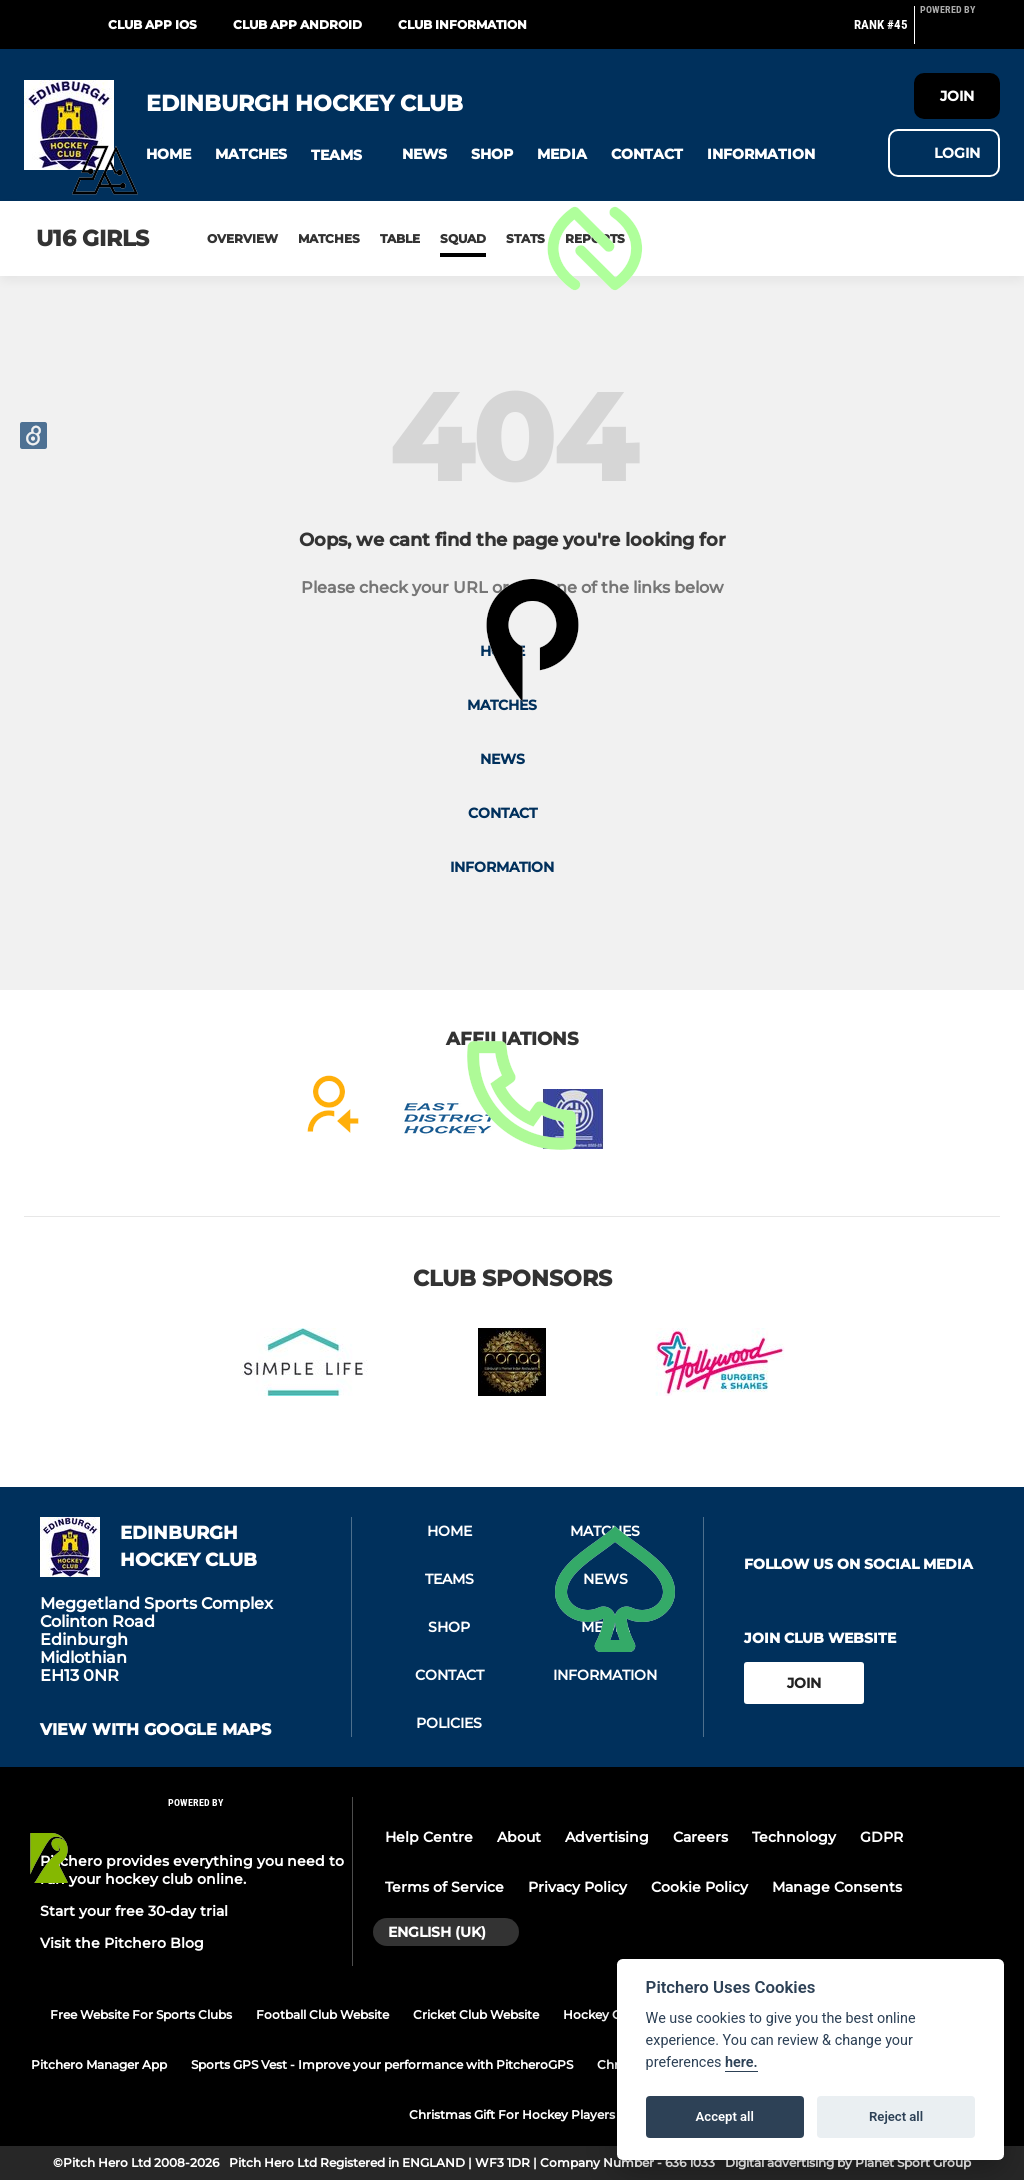 This screenshot has height=2180, width=1024. What do you see at coordinates (615, 1592) in the screenshot?
I see `spade suit symbol for card games` at bounding box center [615, 1592].